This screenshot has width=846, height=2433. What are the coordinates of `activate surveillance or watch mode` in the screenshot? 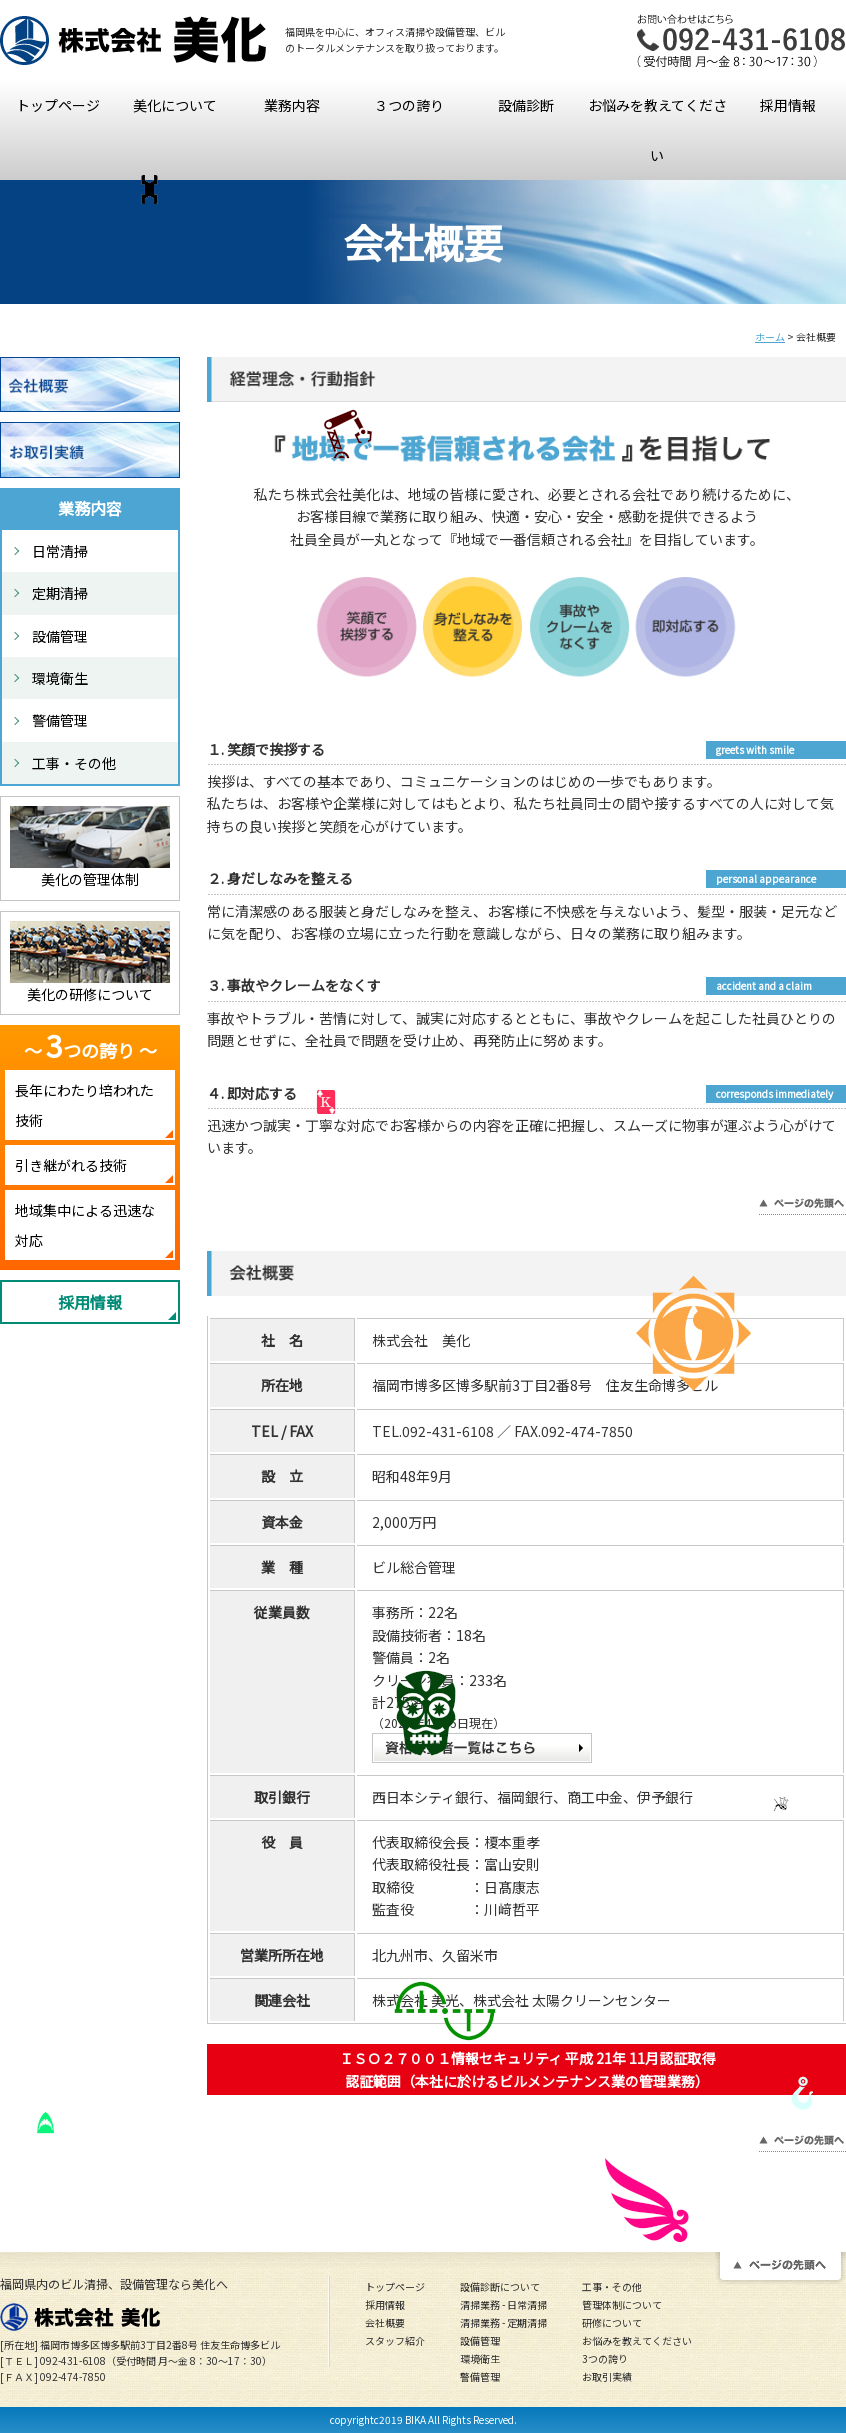 It's located at (693, 1332).